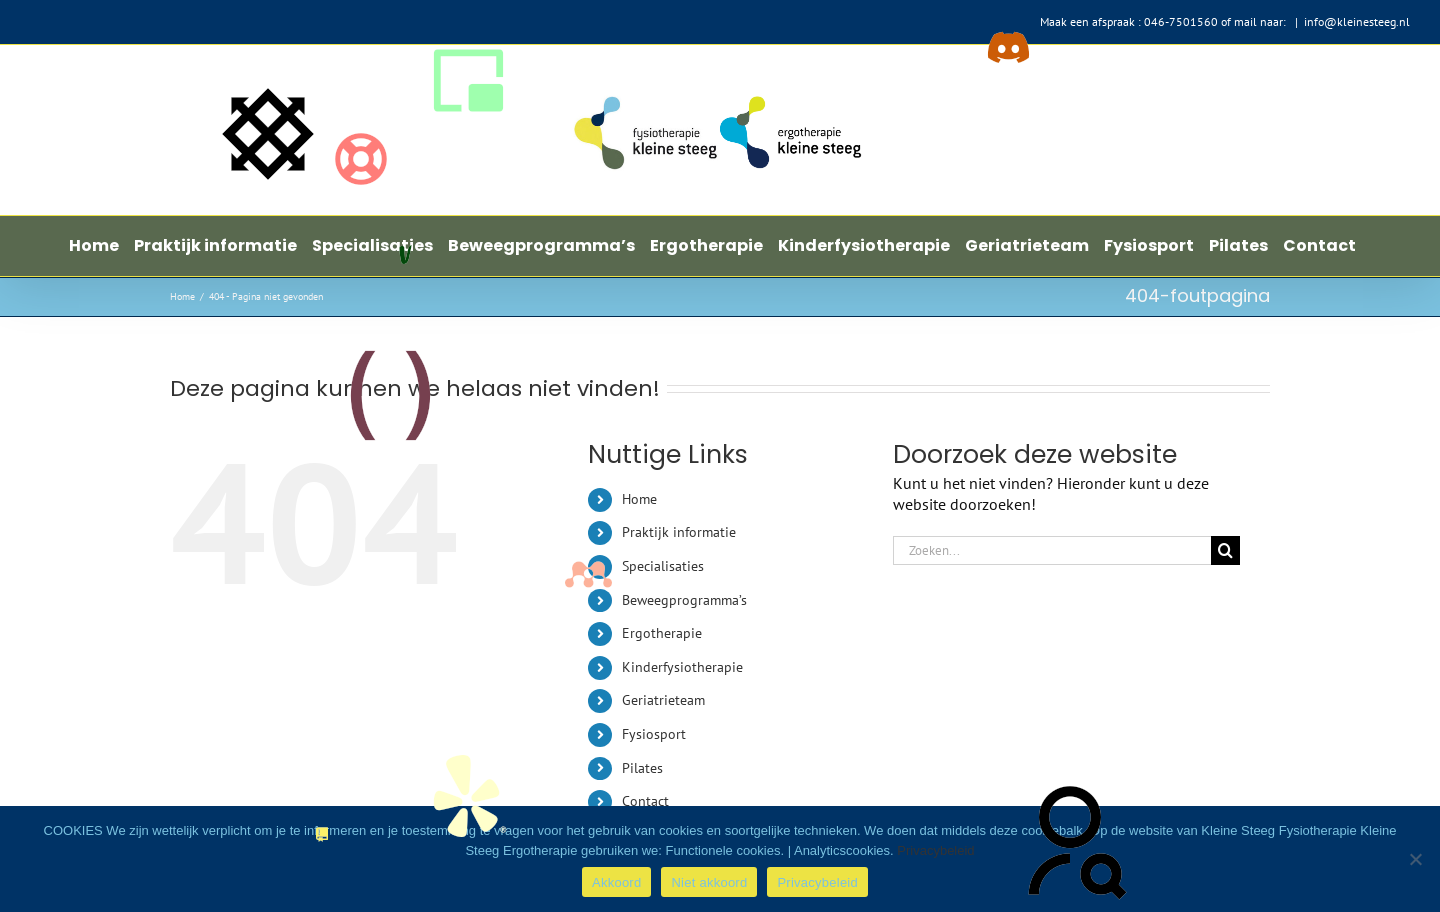 This screenshot has height=912, width=1440. I want to click on open Discord app, so click(1008, 47).